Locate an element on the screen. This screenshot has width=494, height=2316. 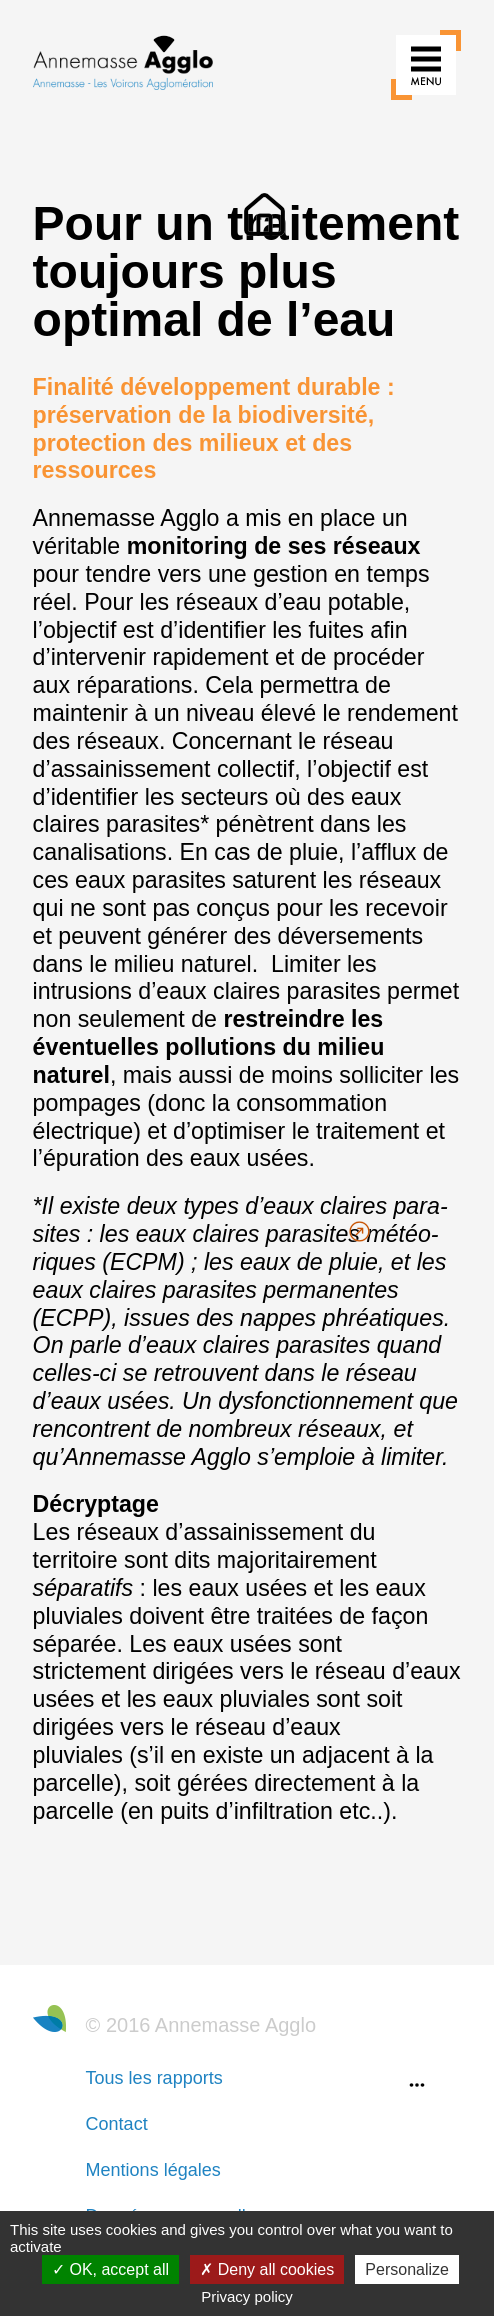
indicates strong wifi signal strength is located at coordinates (164, 44).